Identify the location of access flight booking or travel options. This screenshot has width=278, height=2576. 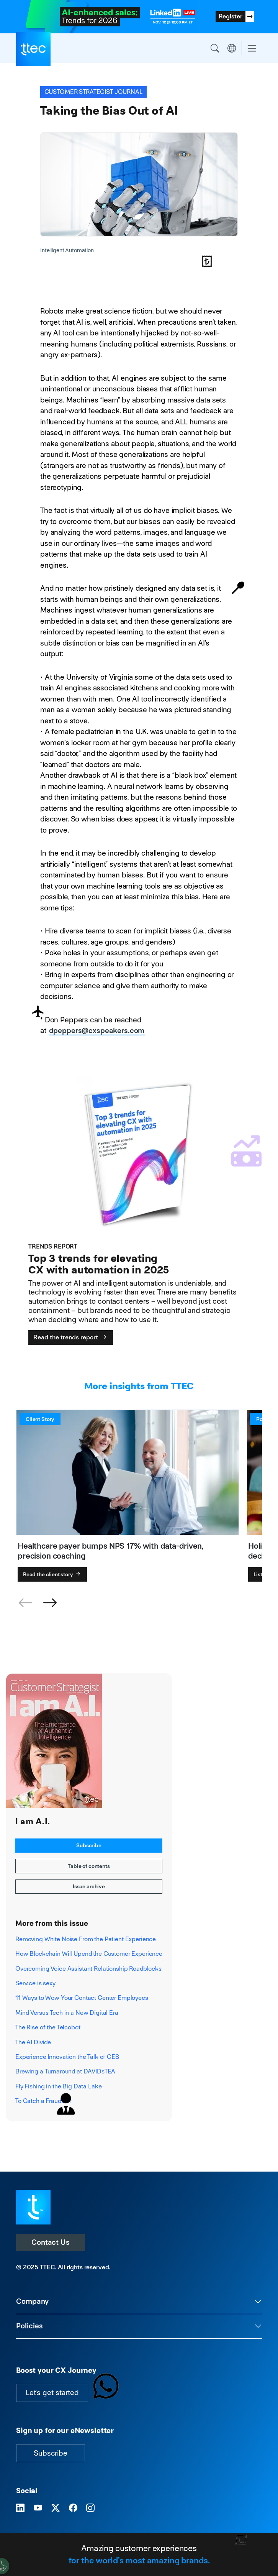
(38, 1011).